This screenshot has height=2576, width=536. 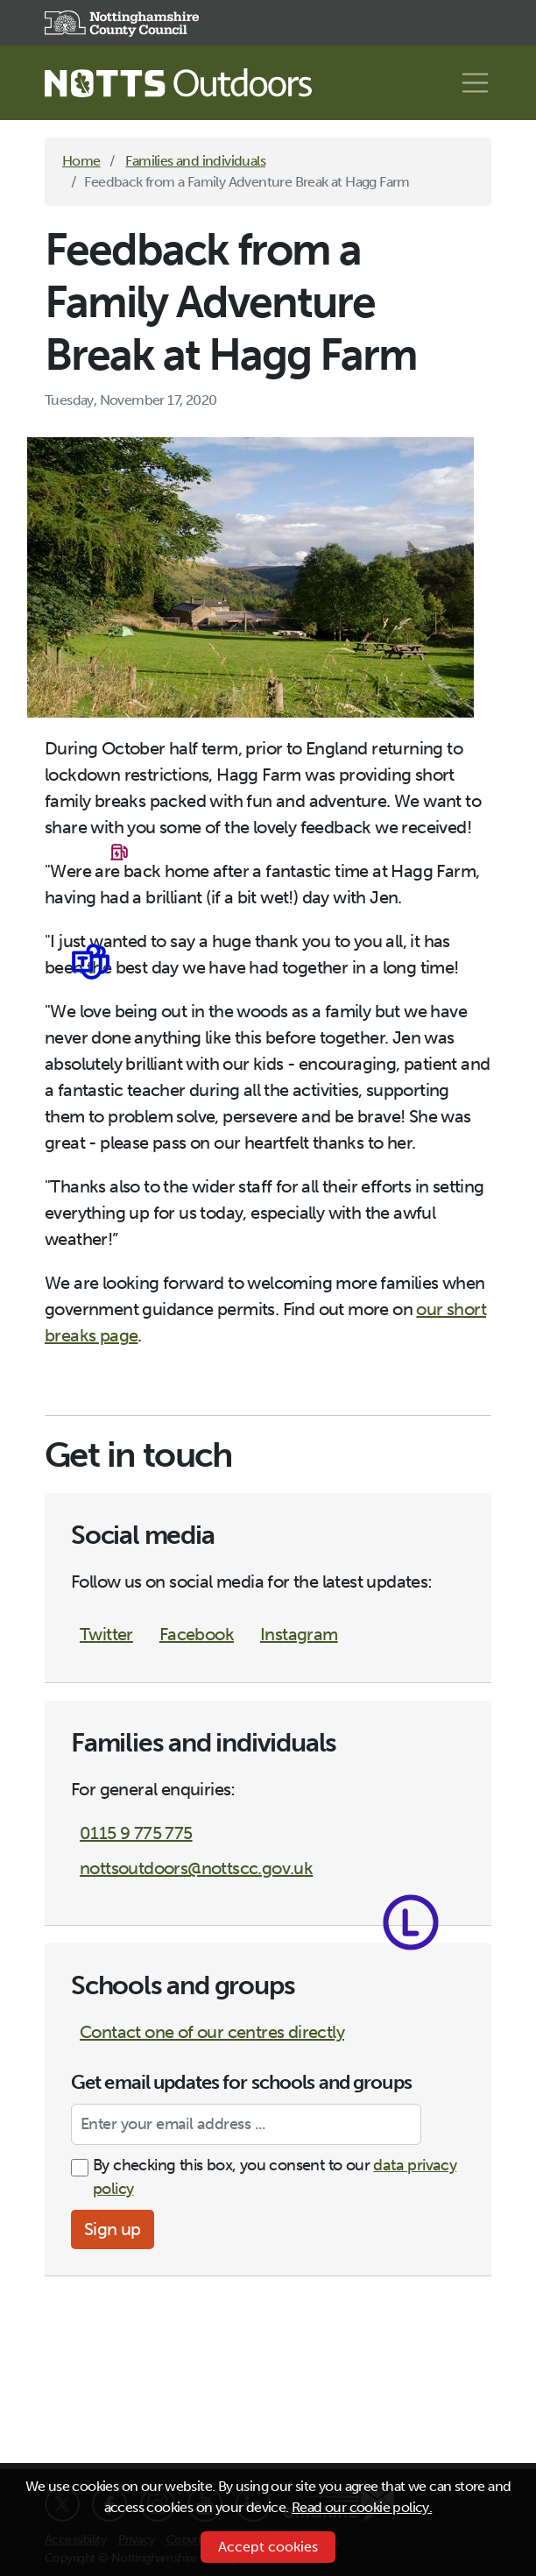 What do you see at coordinates (411, 1922) in the screenshot?
I see `indicates a "large" size option` at bounding box center [411, 1922].